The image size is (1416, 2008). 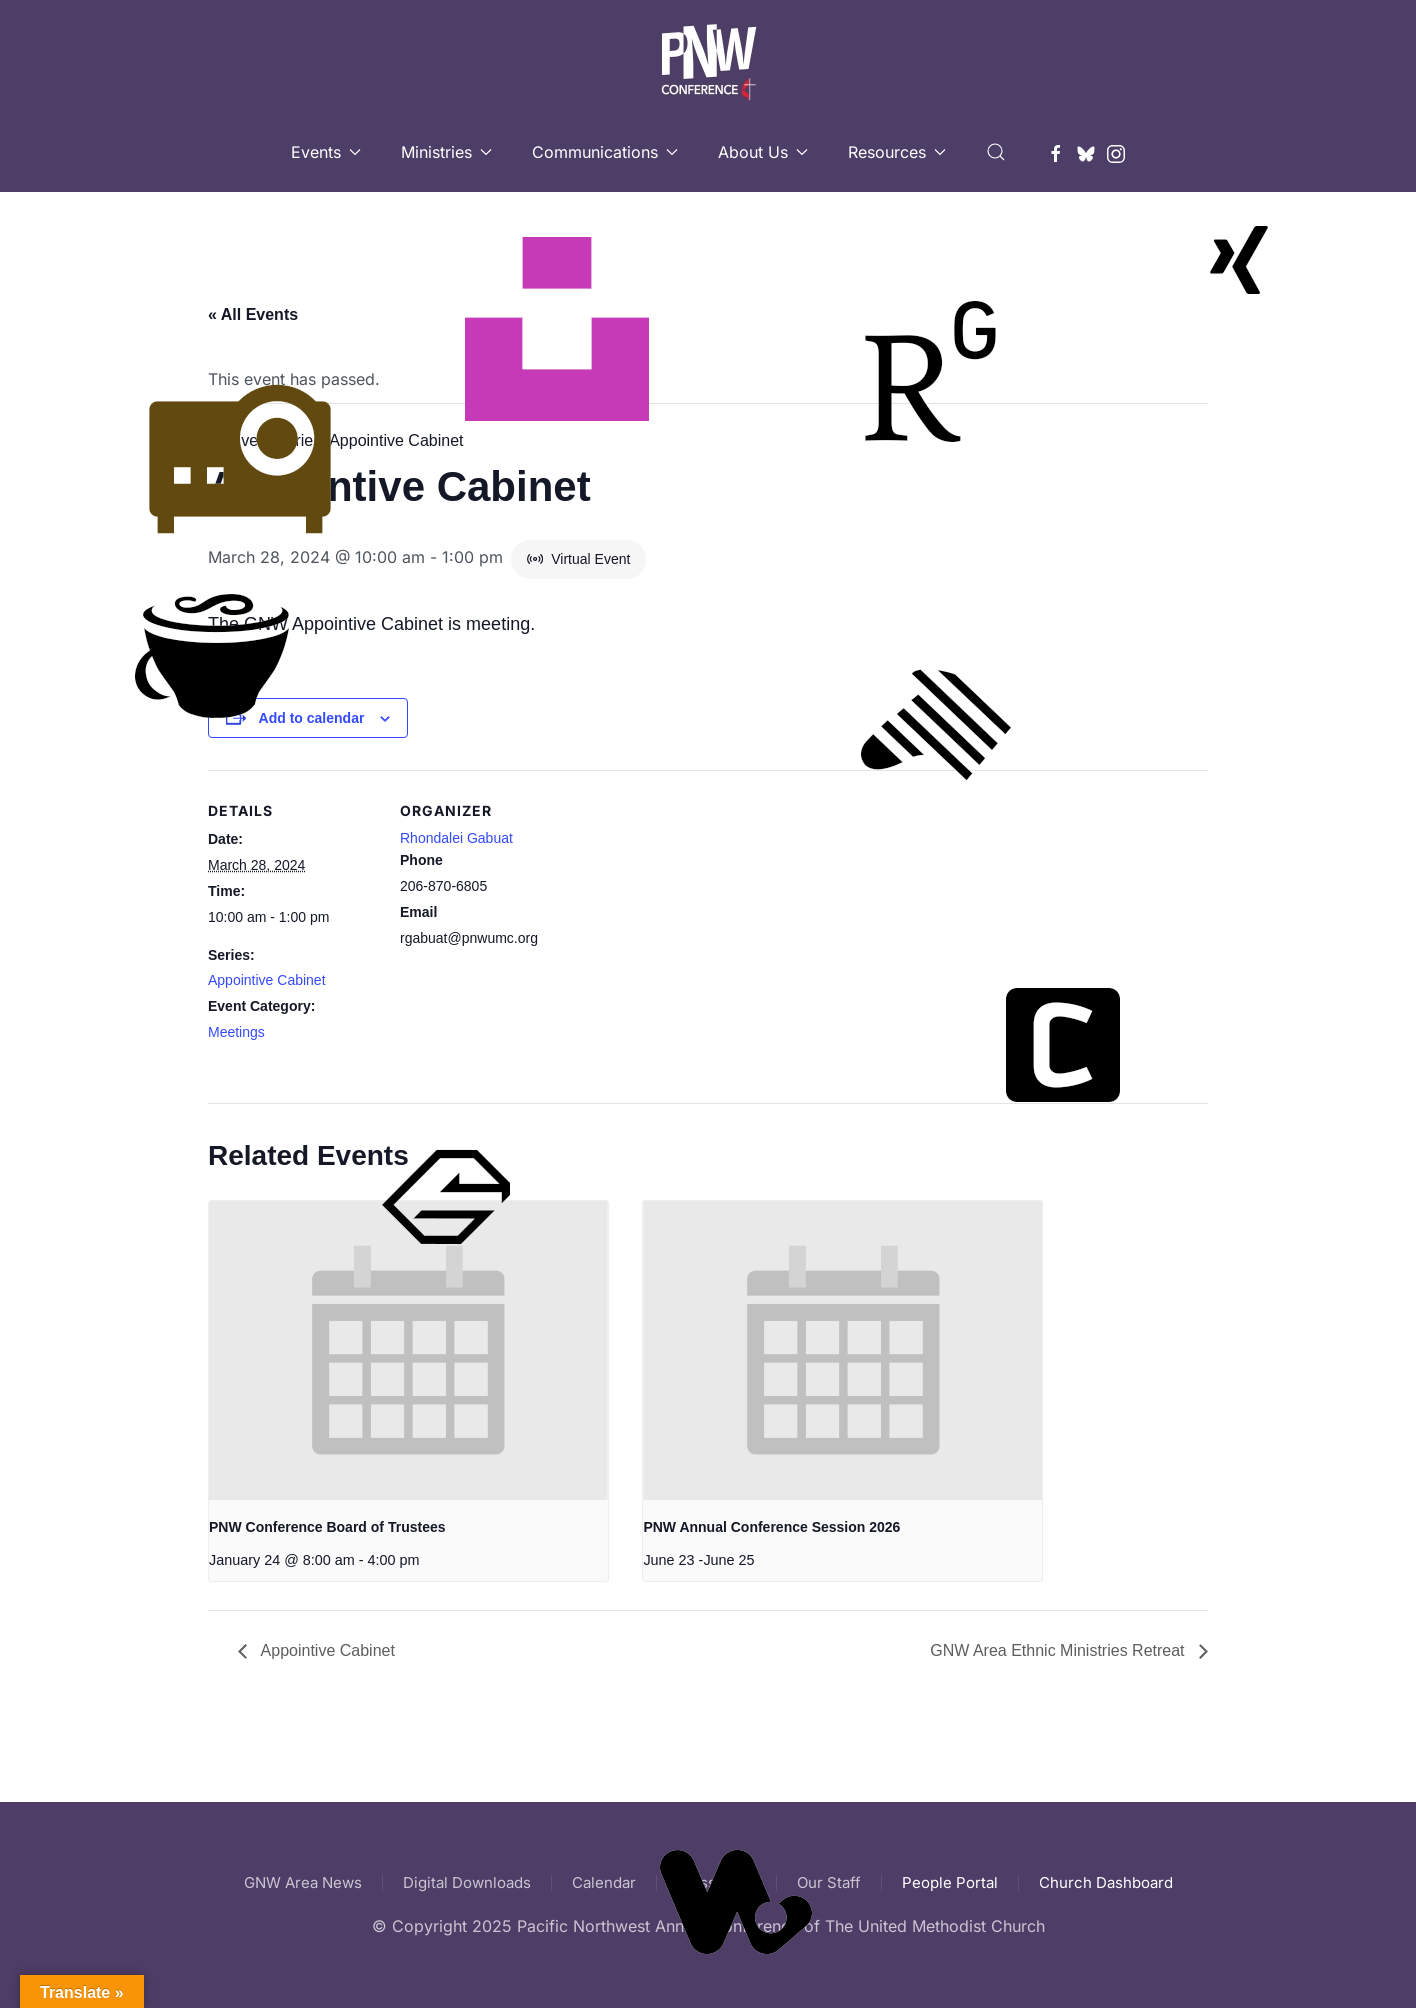 What do you see at coordinates (240, 459) in the screenshot?
I see `start a presentation` at bounding box center [240, 459].